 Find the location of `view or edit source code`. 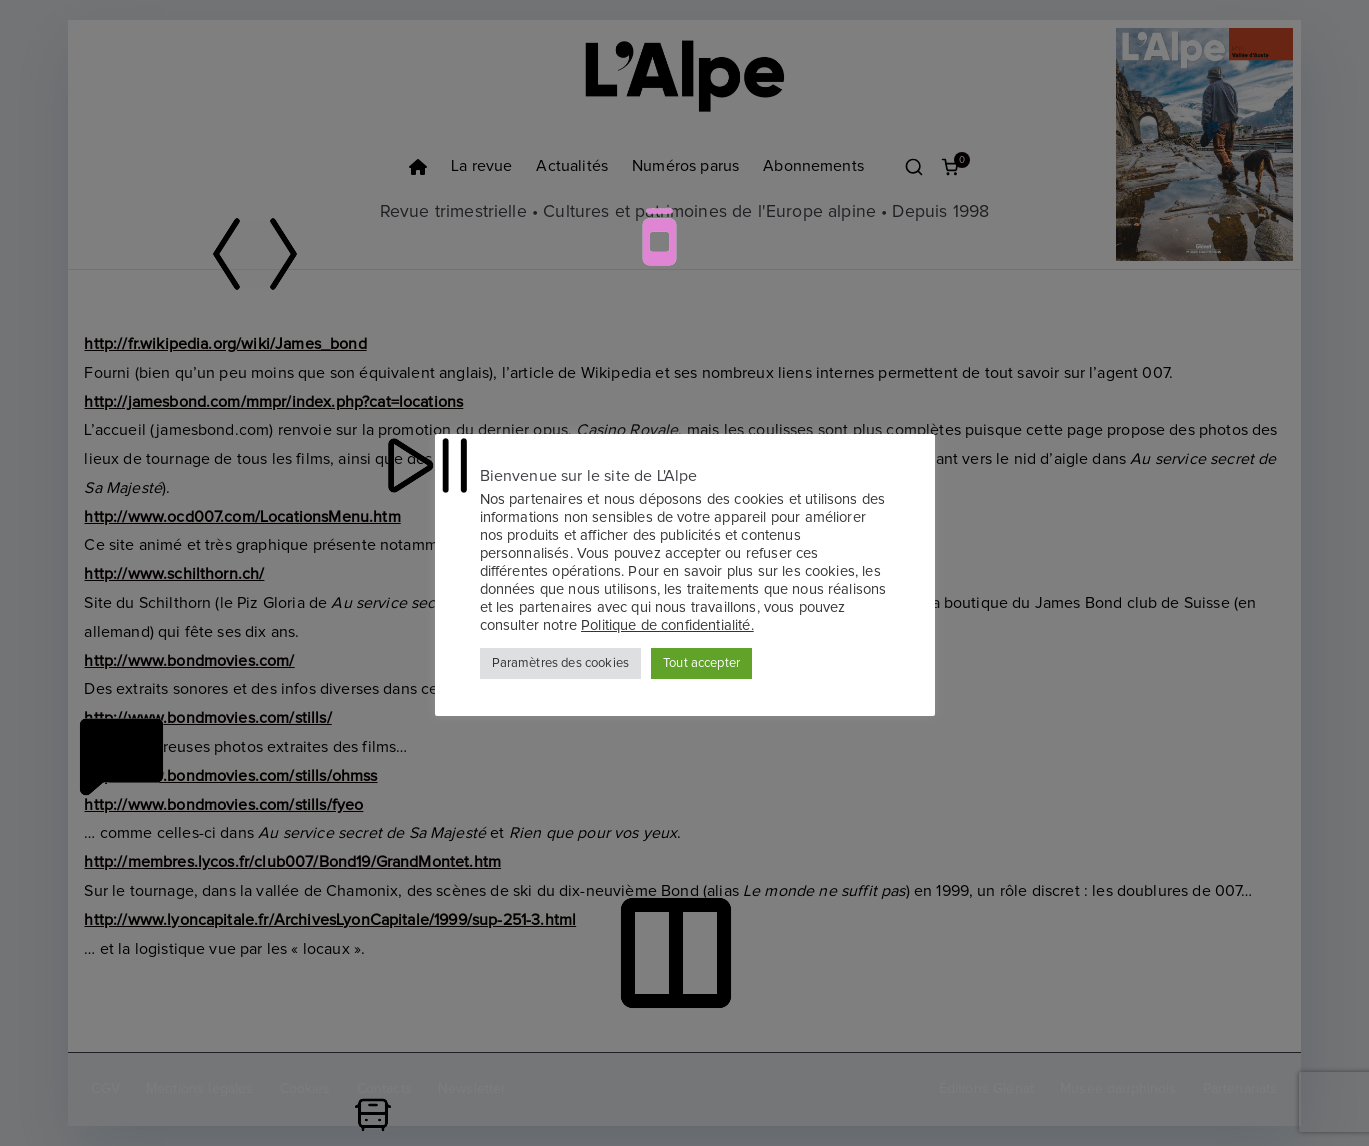

view or edit source code is located at coordinates (255, 254).